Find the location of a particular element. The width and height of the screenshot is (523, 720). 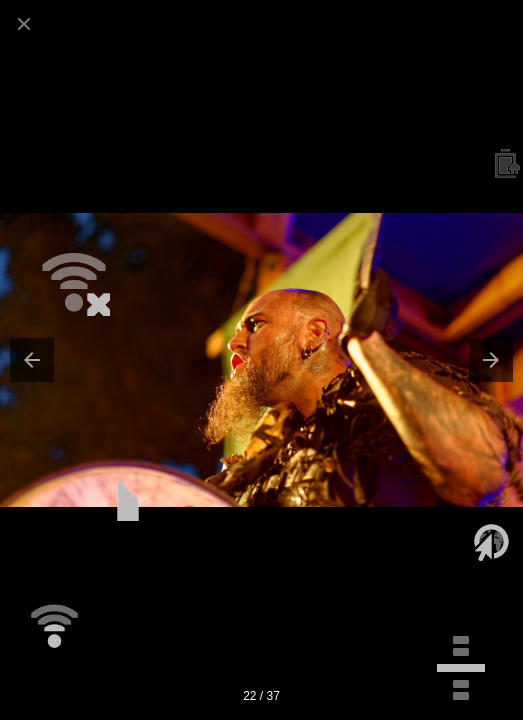

indicates moderate wireless signal strength is located at coordinates (54, 624).